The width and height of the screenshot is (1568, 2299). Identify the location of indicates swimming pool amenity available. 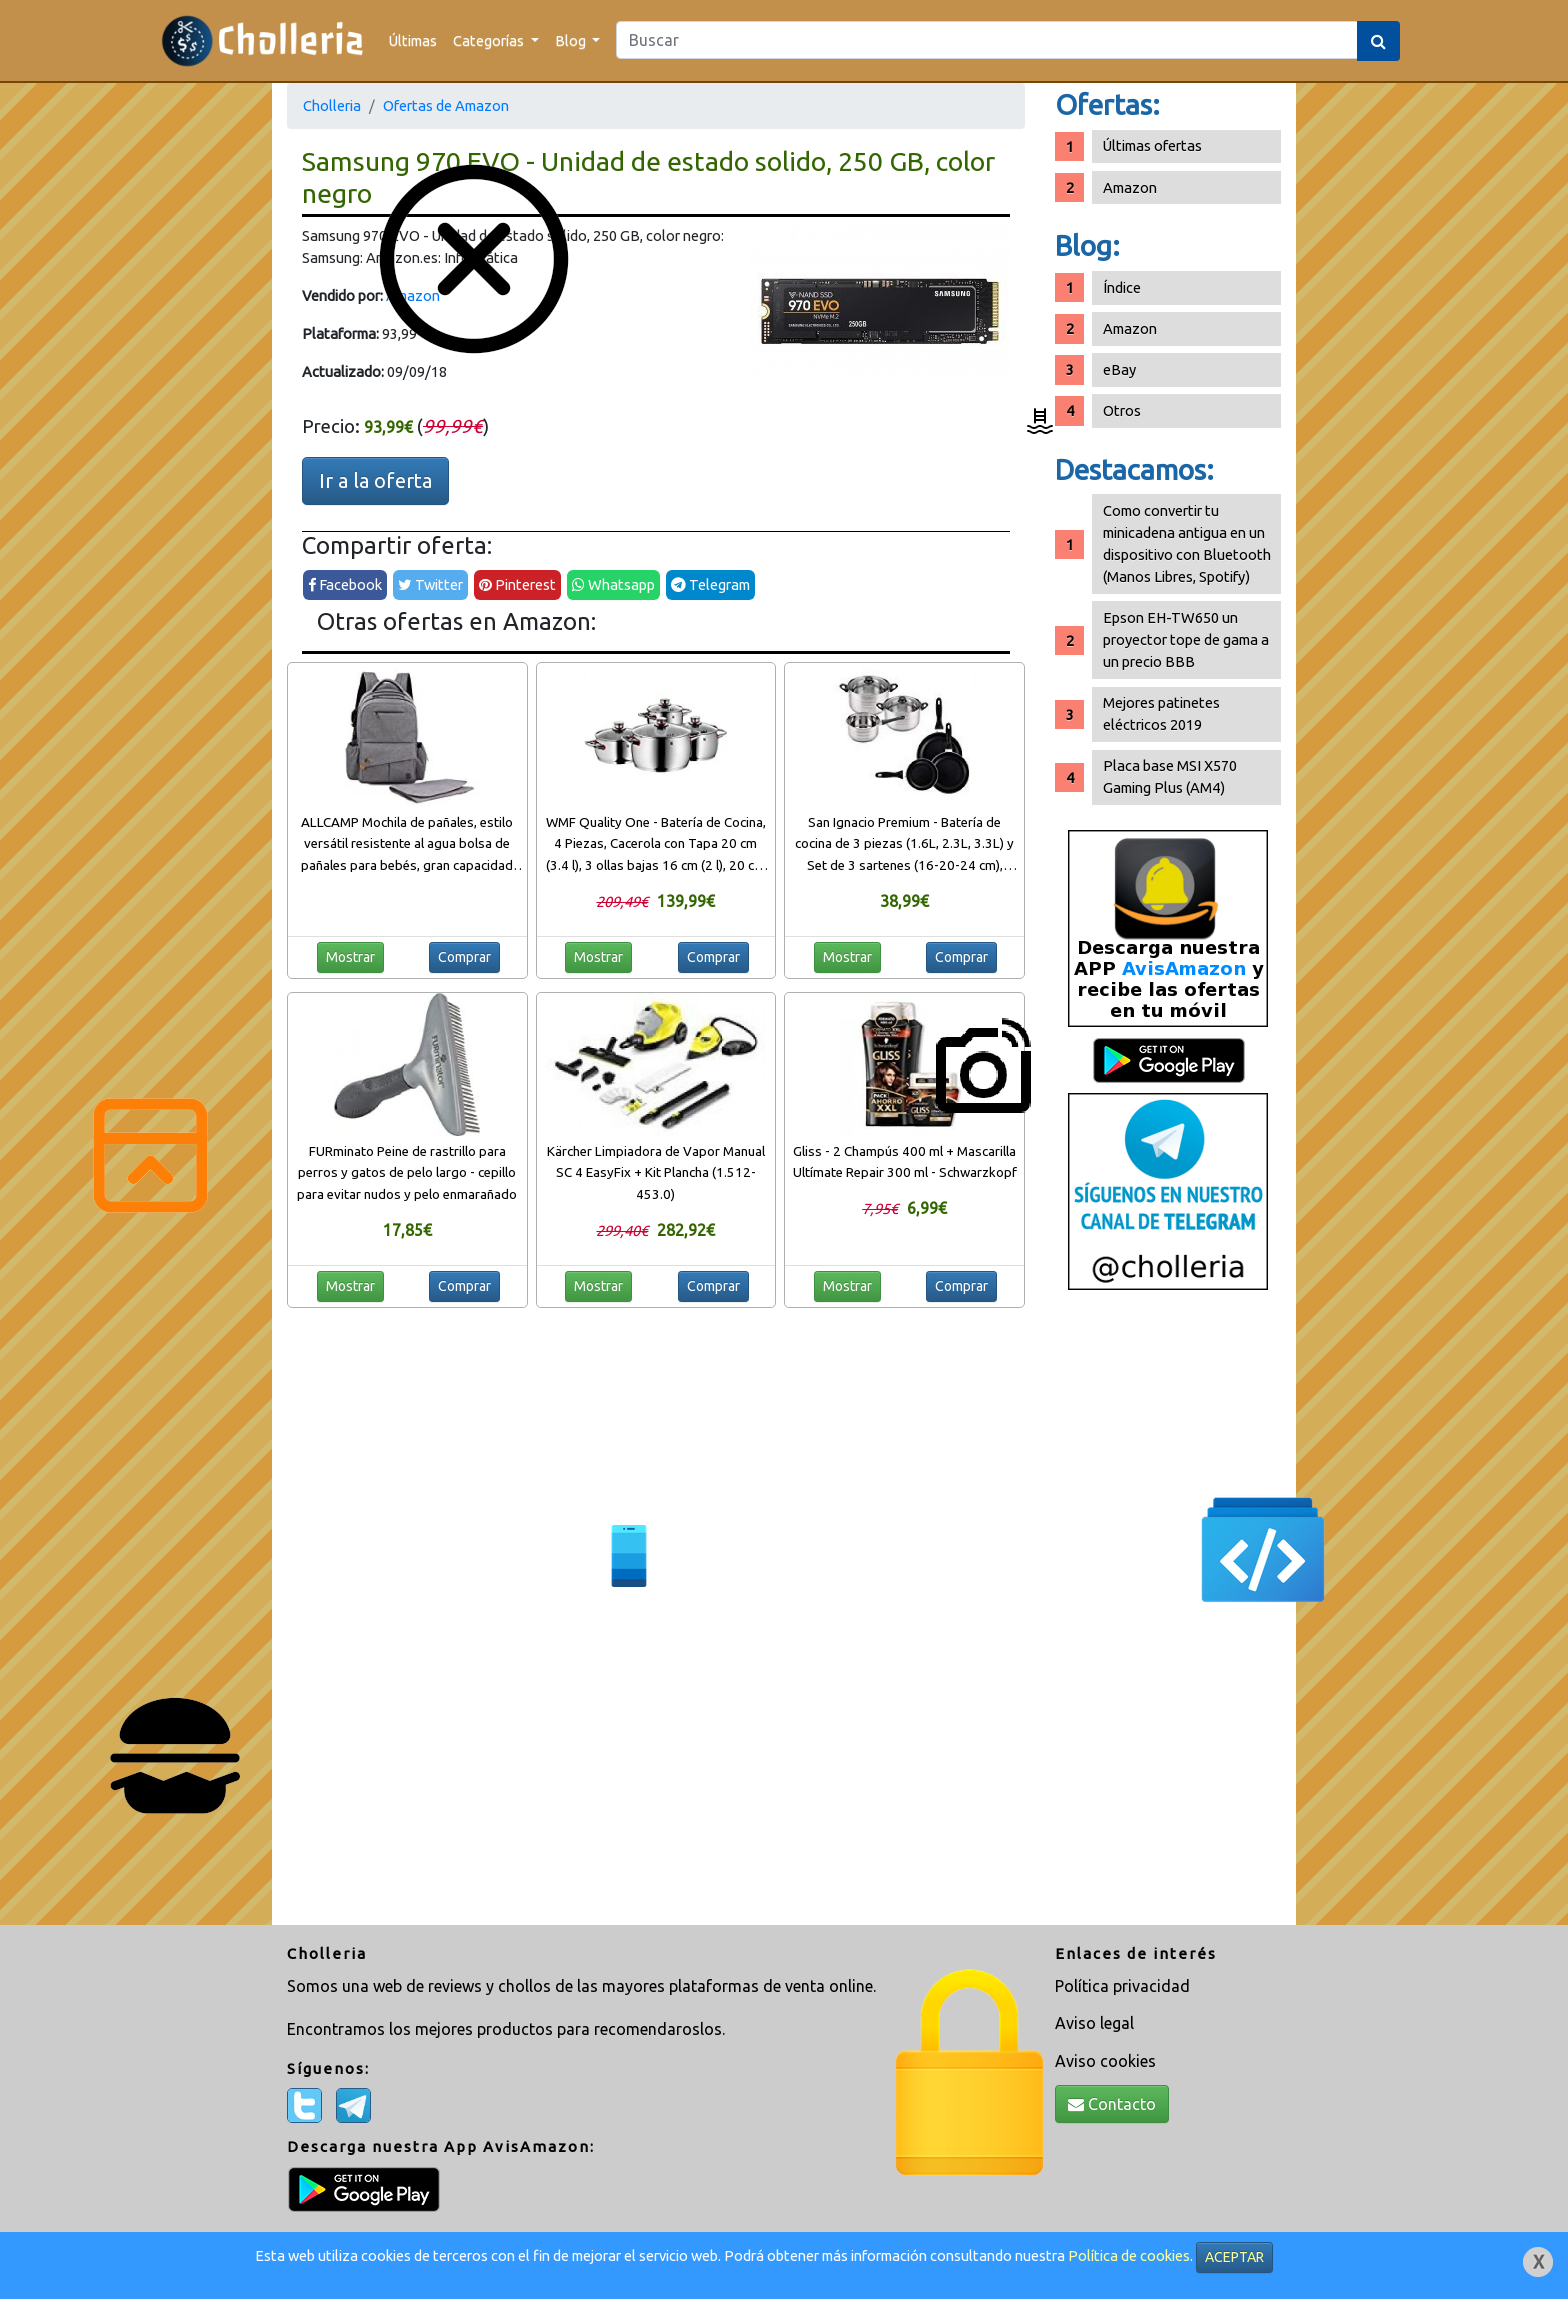
(1040, 421).